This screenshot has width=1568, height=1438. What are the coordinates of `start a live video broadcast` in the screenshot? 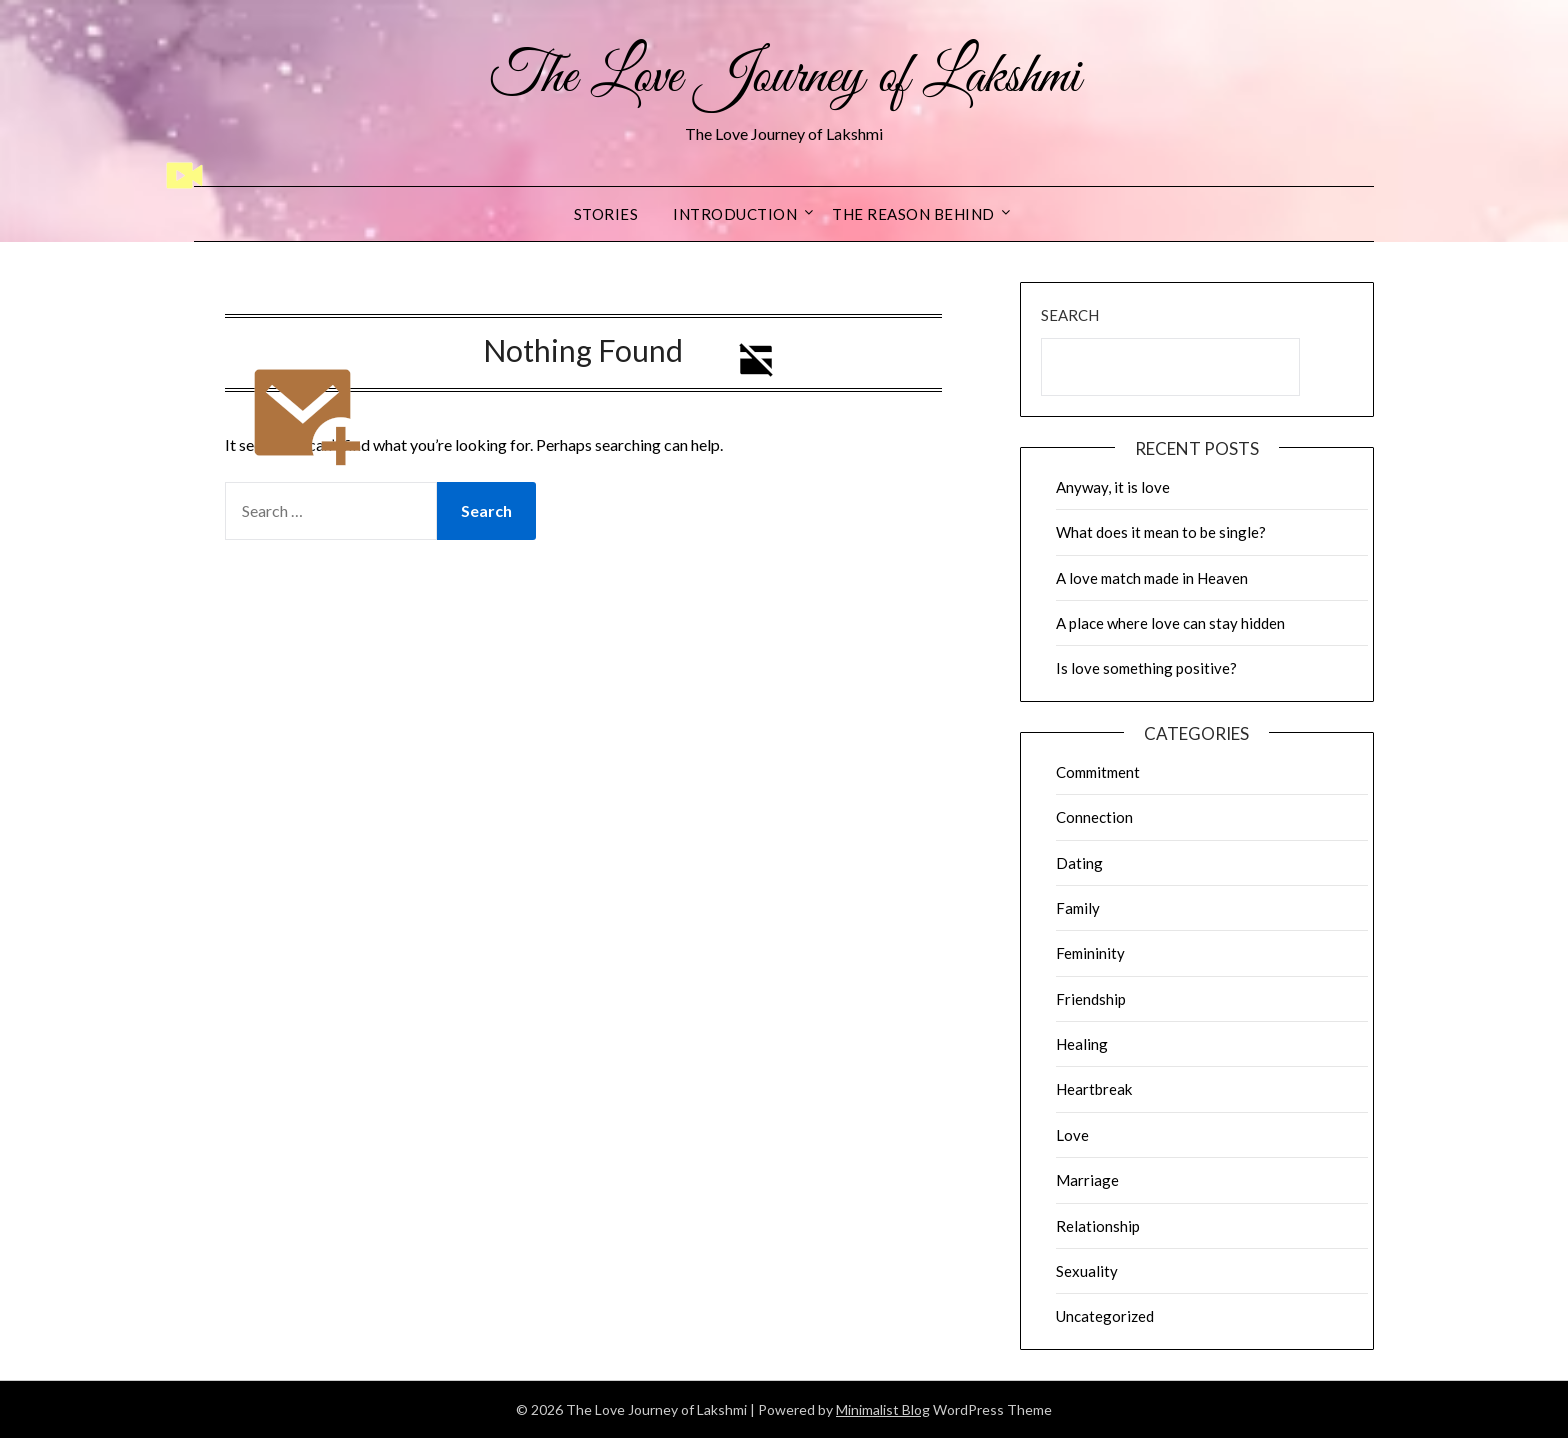 It's located at (184, 175).